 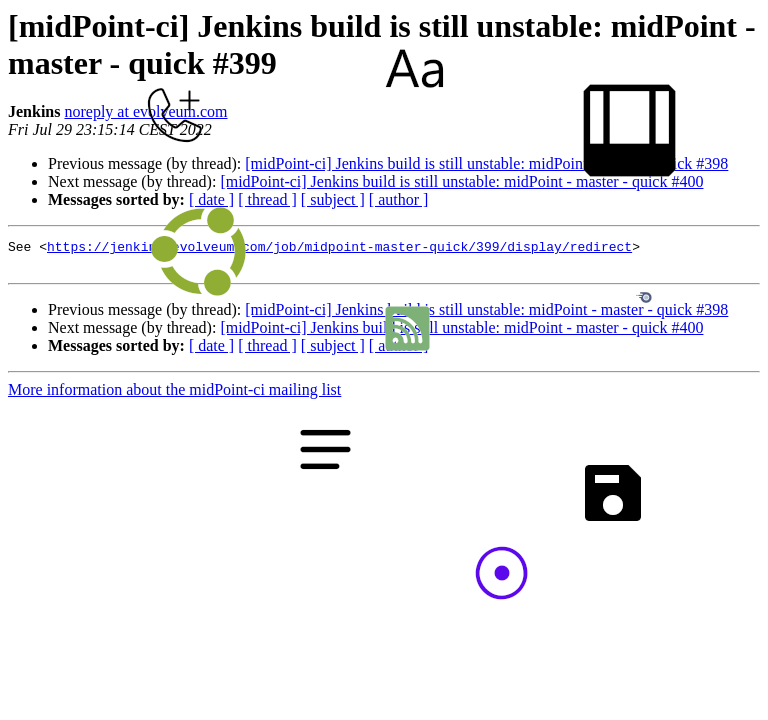 What do you see at coordinates (629, 130) in the screenshot?
I see `toggle justified panel layout` at bounding box center [629, 130].